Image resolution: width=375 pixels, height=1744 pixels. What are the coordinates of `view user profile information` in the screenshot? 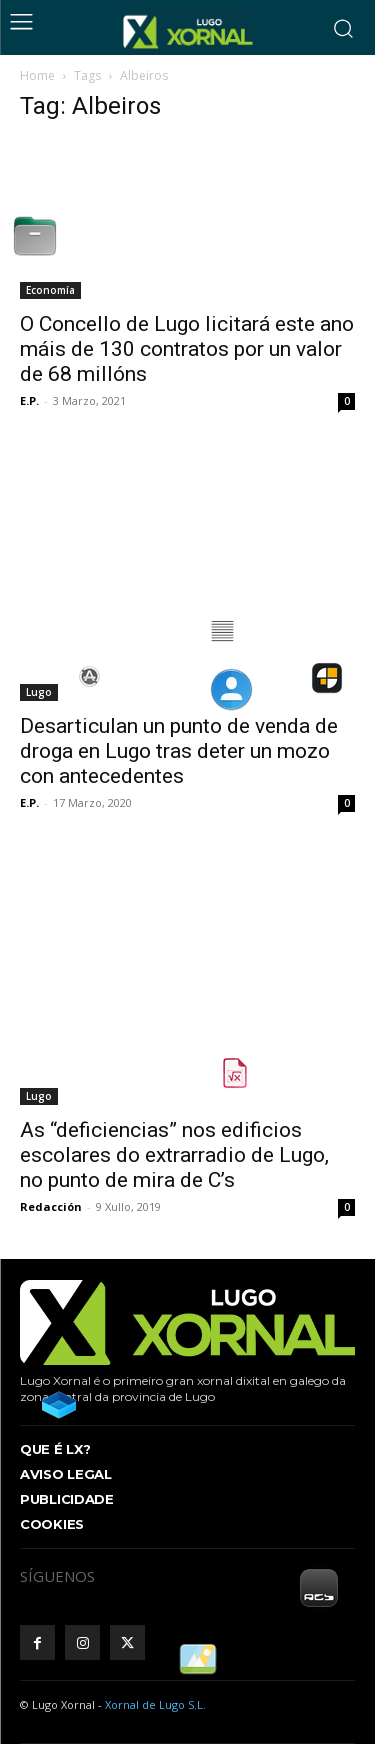 It's located at (231, 689).